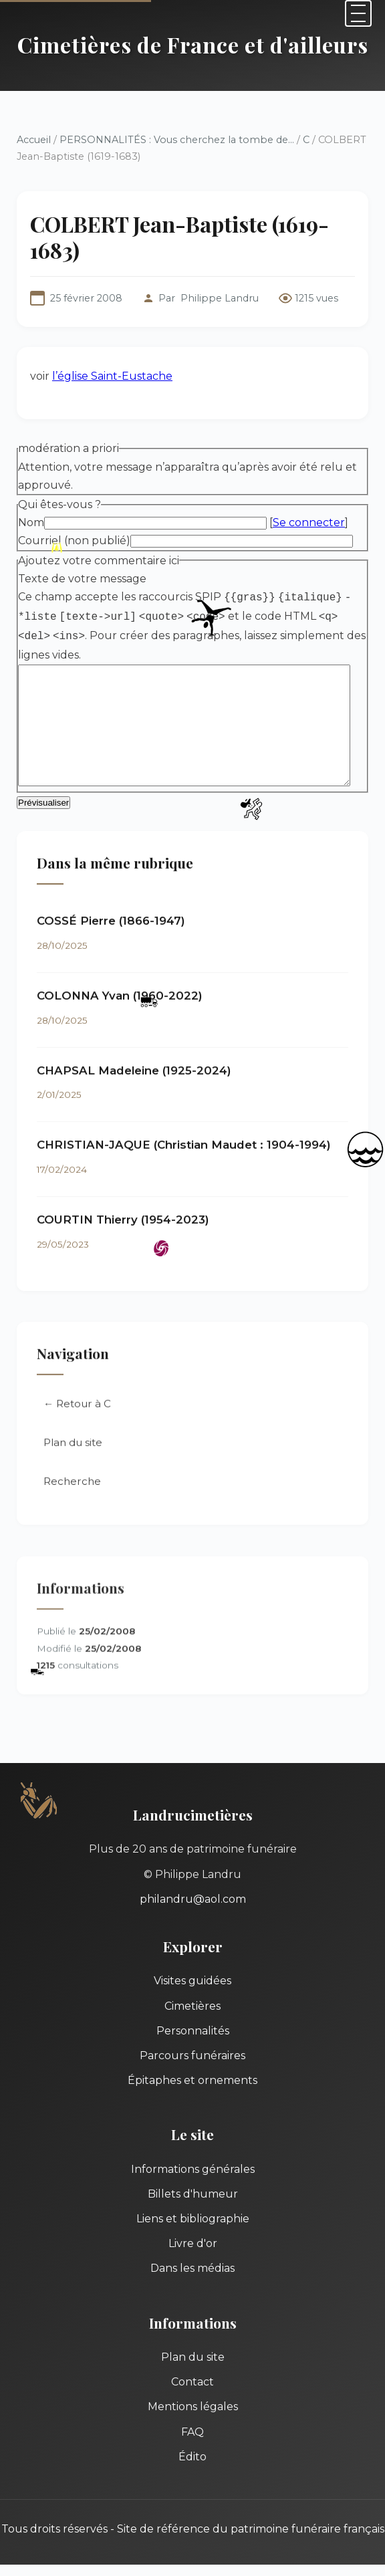 This screenshot has height=2576, width=385. What do you see at coordinates (211, 618) in the screenshot?
I see `access balance or gymnastics training exercises` at bounding box center [211, 618].